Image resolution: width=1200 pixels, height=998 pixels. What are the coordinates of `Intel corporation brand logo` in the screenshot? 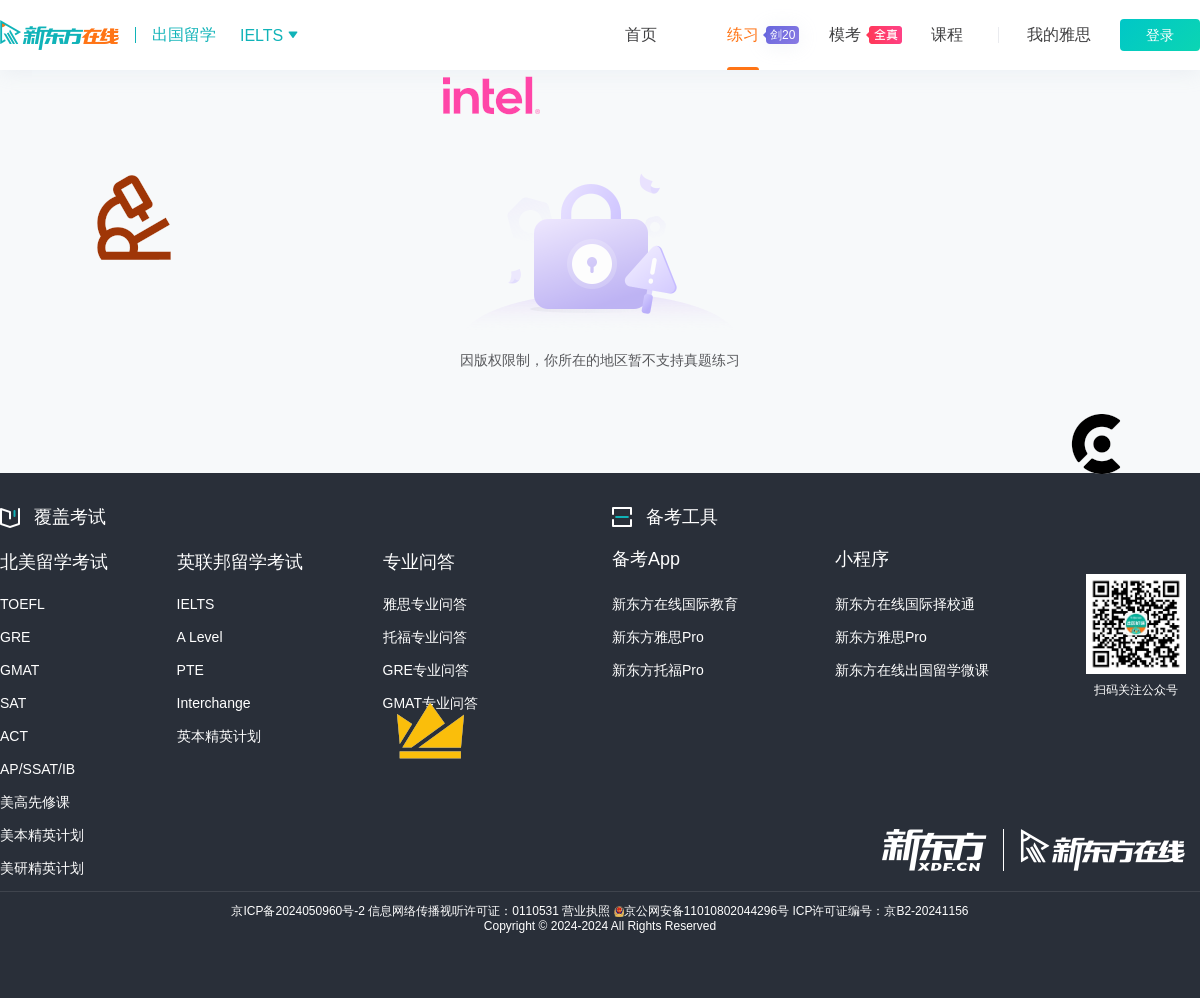 It's located at (491, 95).